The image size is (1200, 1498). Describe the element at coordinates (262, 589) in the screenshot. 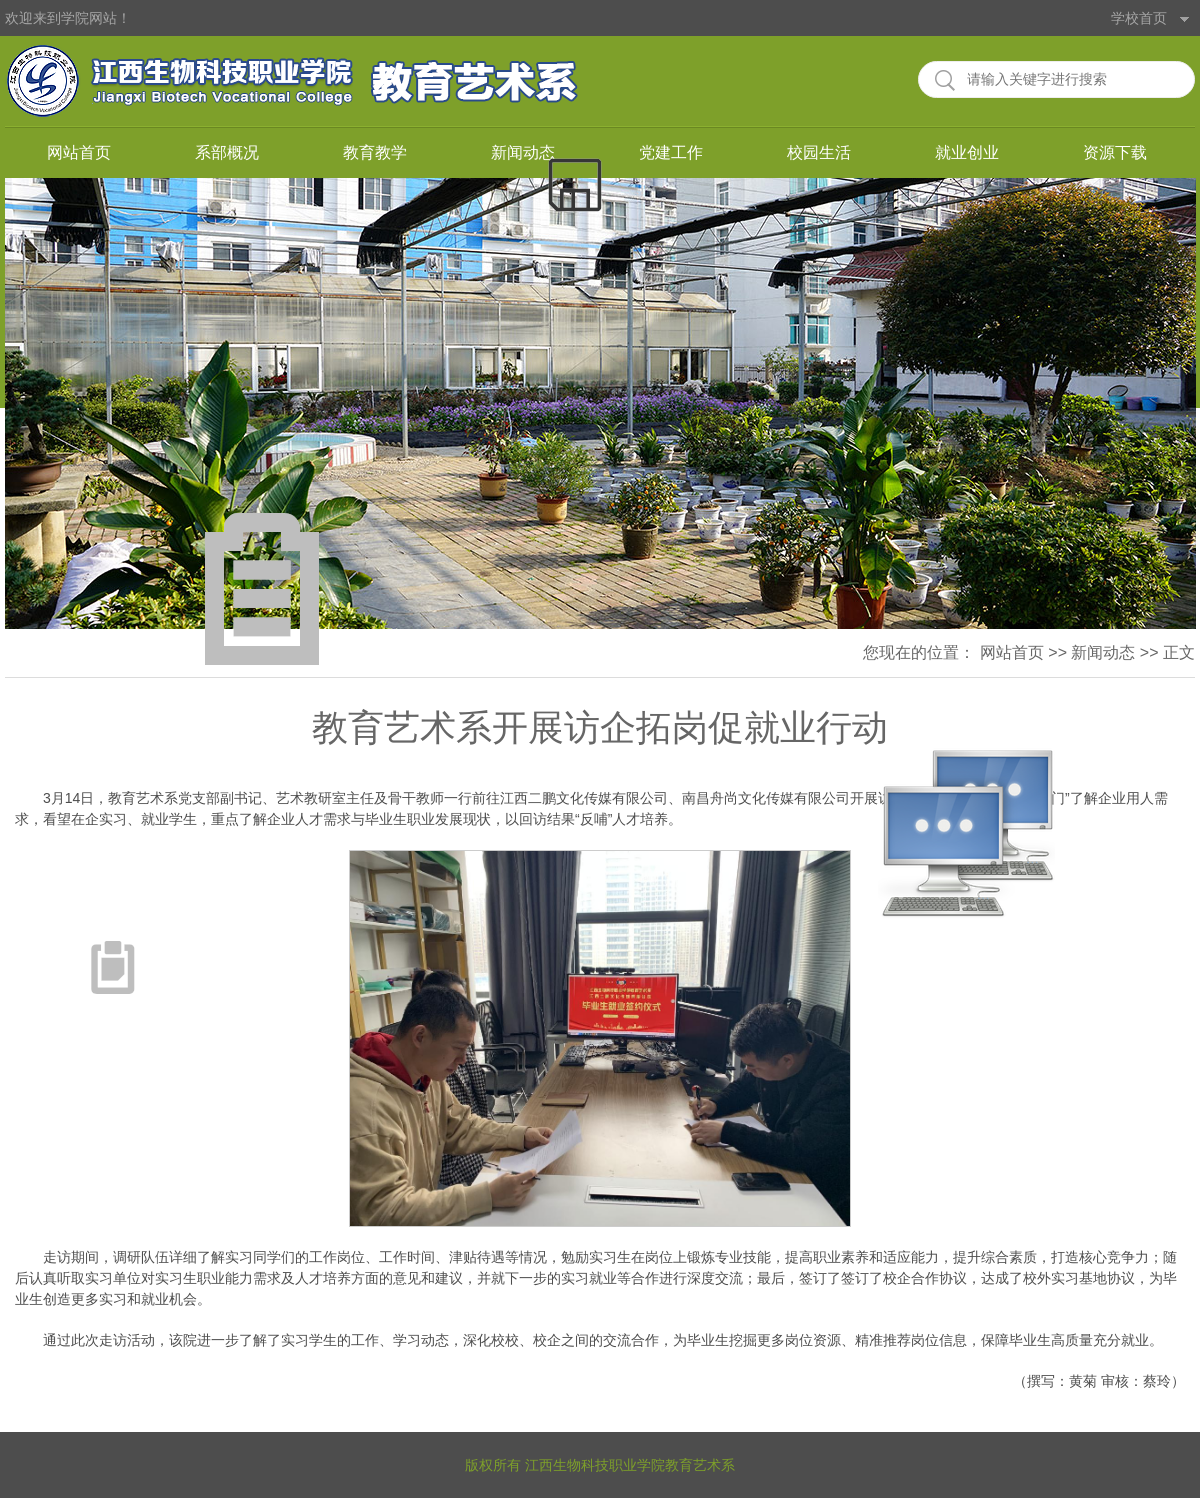

I see `indicates battery is fully charged` at that location.